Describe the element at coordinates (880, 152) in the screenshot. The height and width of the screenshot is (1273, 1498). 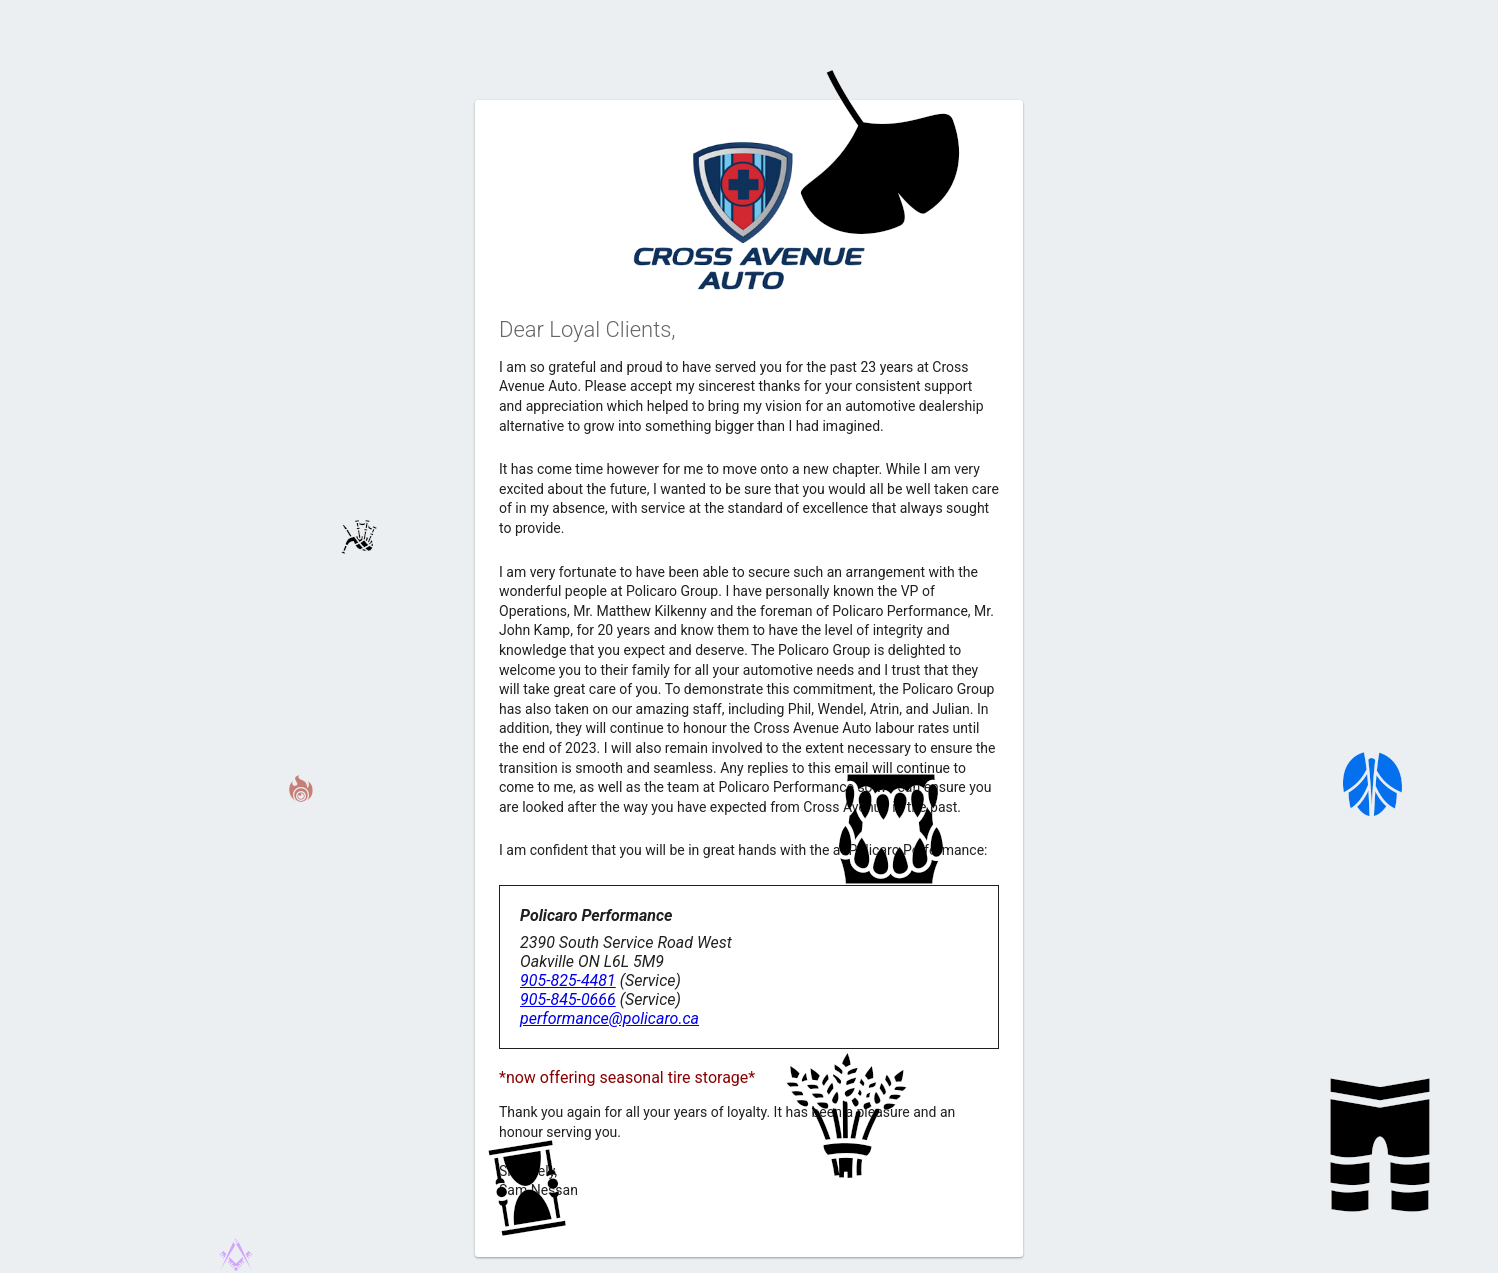
I see `nature or botanical category indicator` at that location.